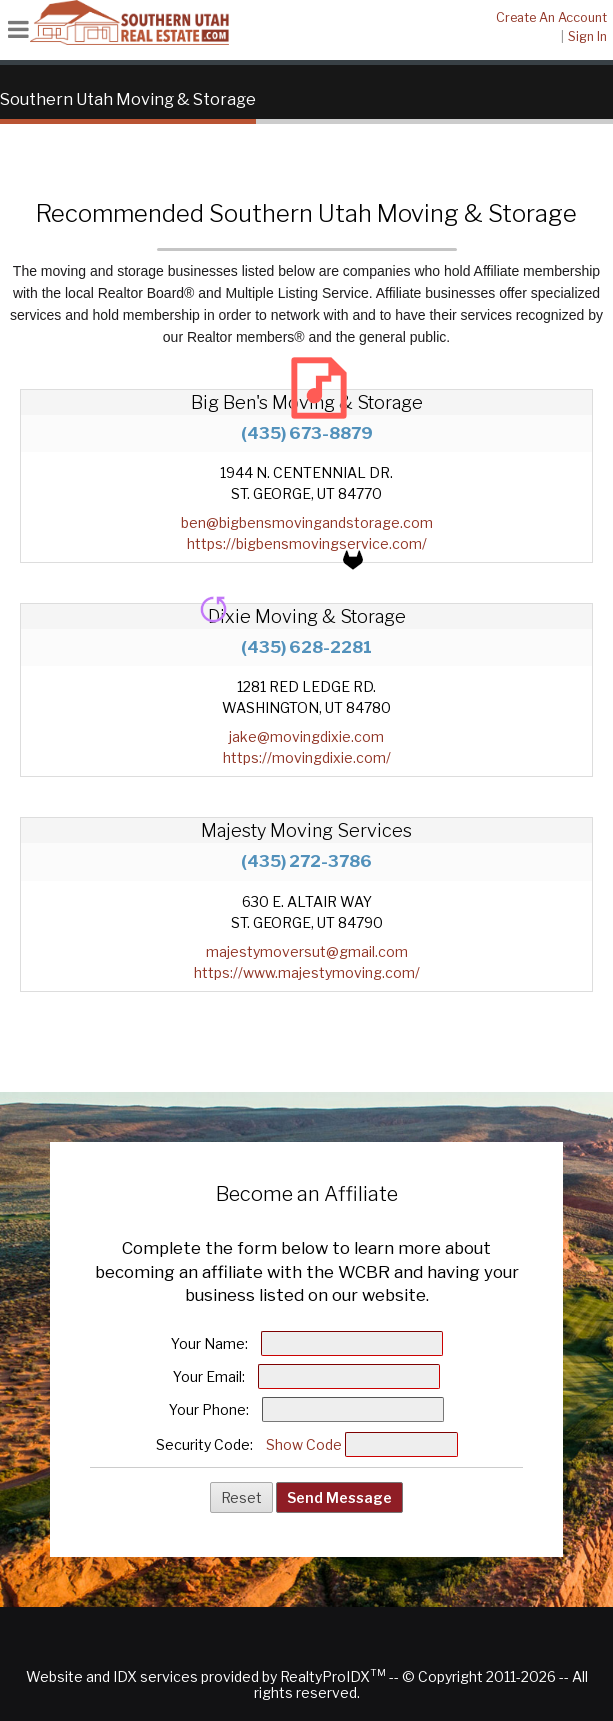  What do you see at coordinates (319, 388) in the screenshot?
I see `open an audio or music file` at bounding box center [319, 388].